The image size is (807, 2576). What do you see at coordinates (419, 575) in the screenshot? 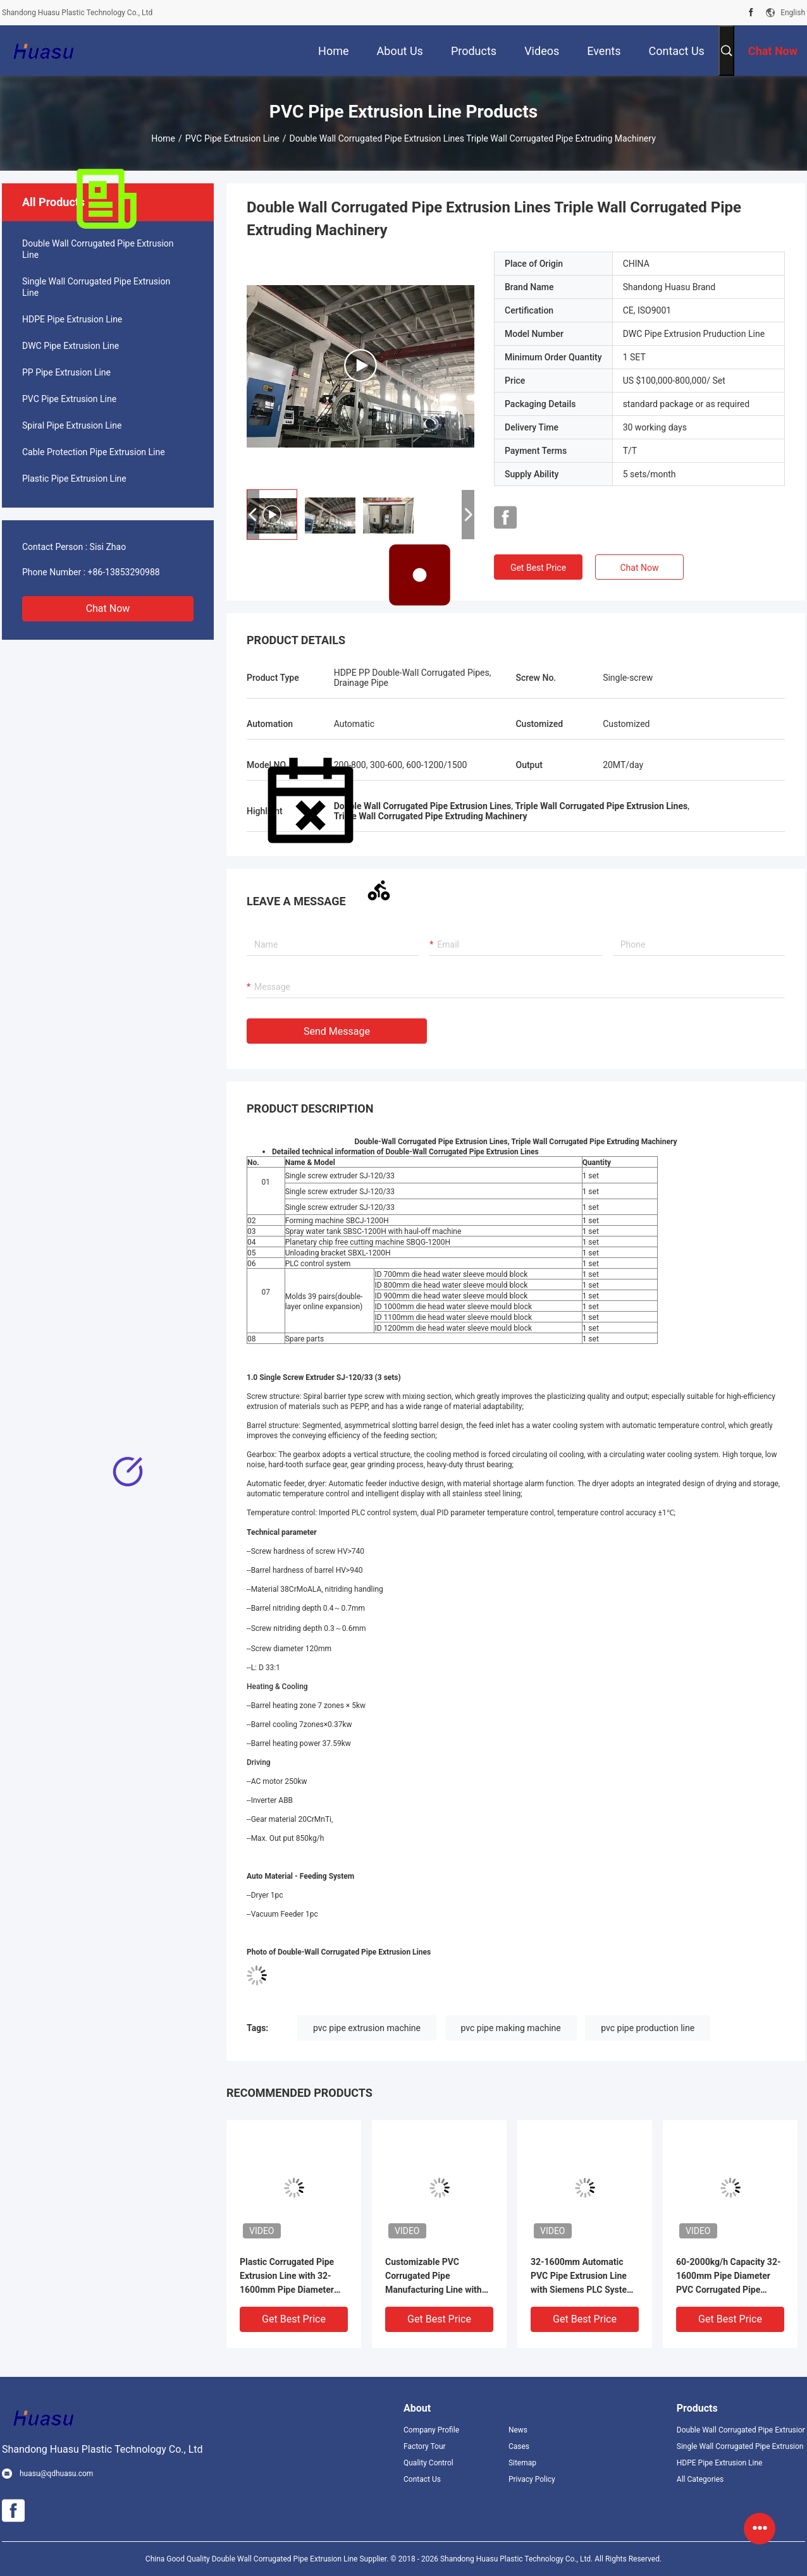
I see `roll the dice or generate a random result` at bounding box center [419, 575].